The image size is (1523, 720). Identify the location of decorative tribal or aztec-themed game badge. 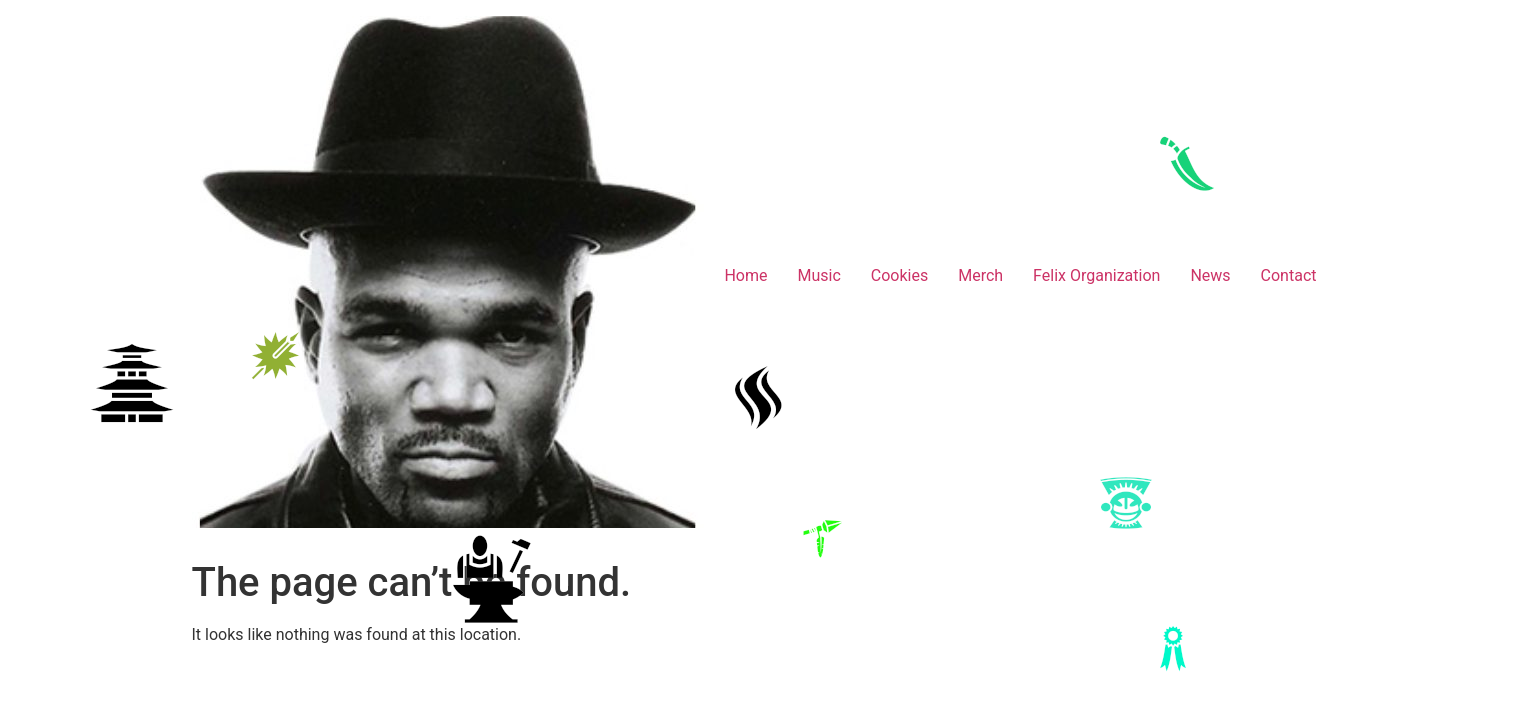
(1126, 503).